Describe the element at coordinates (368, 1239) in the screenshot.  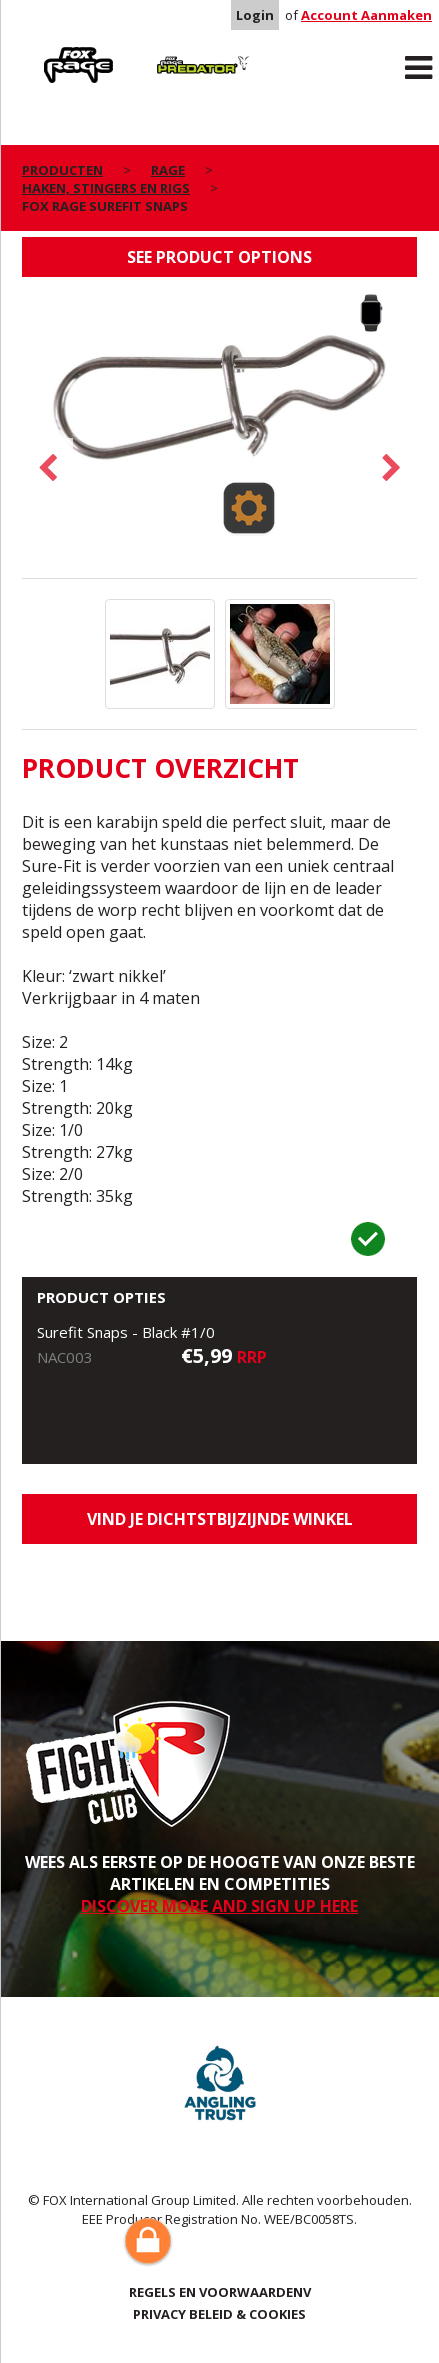
I see `apply email filters to messages` at that location.